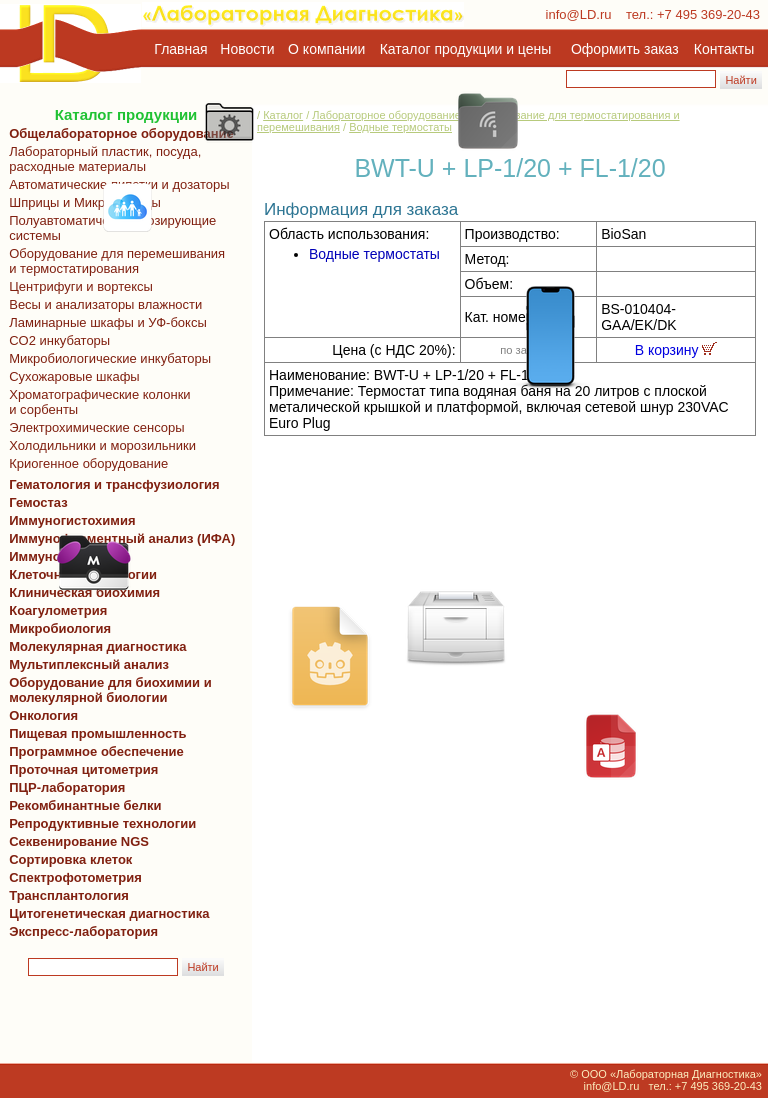 The height and width of the screenshot is (1098, 768). I want to click on access smart folder with automated mail rules, so click(229, 121).